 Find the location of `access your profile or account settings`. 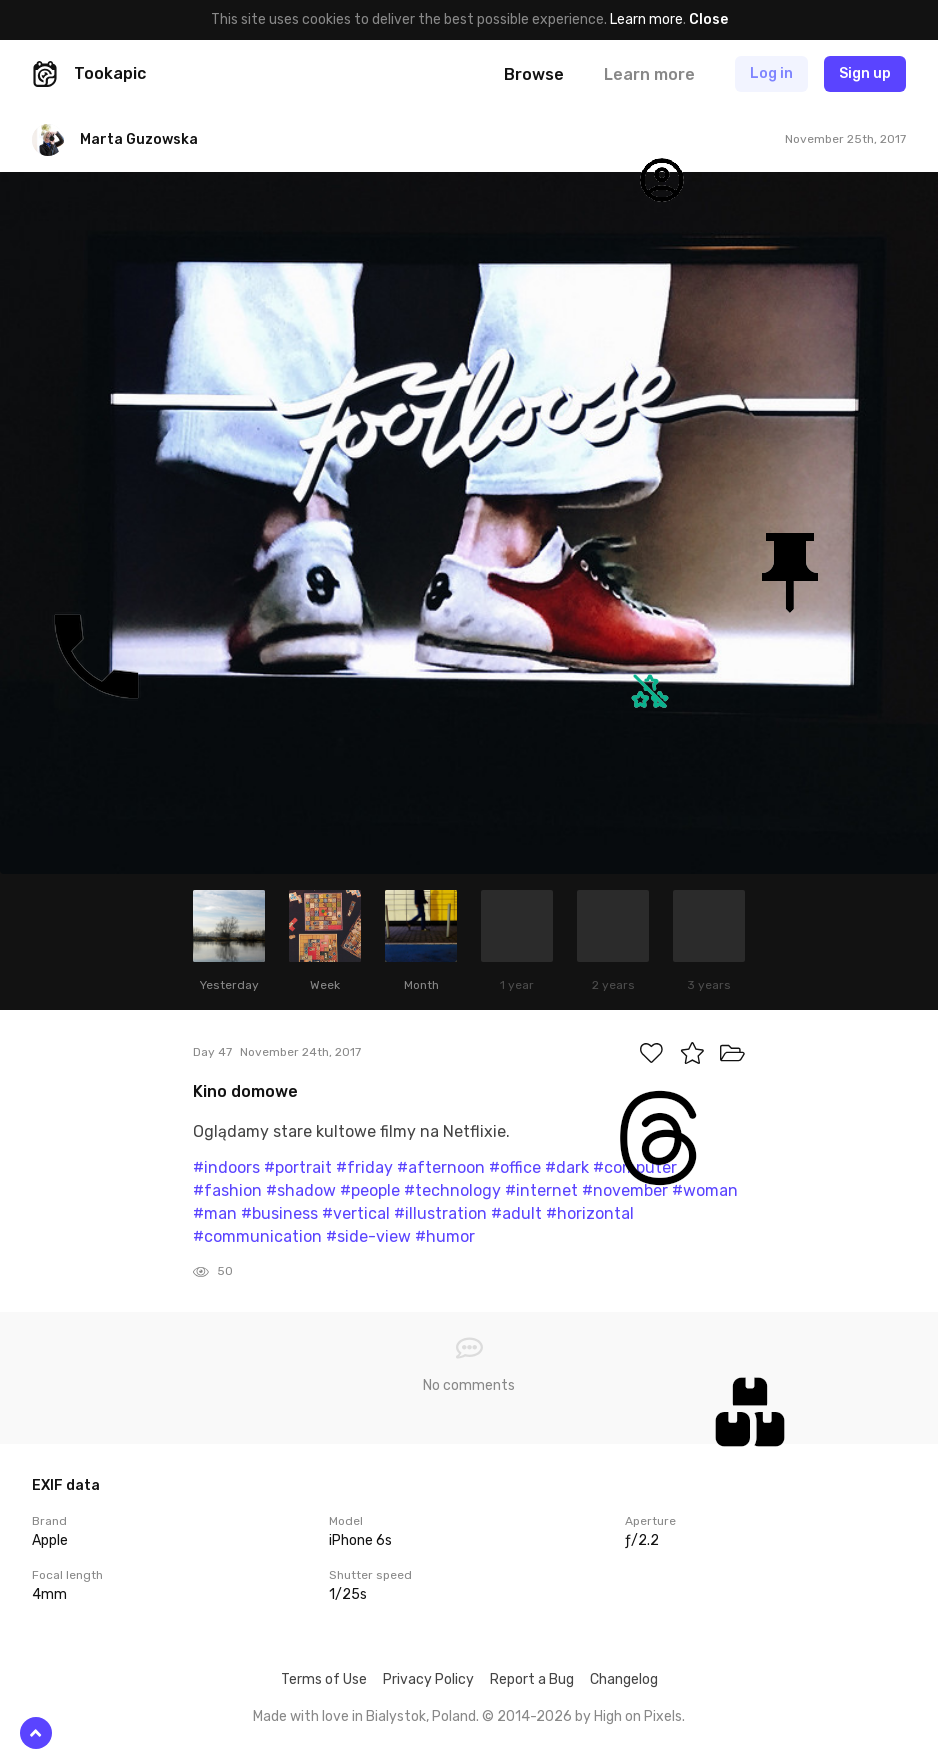

access your profile or account settings is located at coordinates (662, 180).